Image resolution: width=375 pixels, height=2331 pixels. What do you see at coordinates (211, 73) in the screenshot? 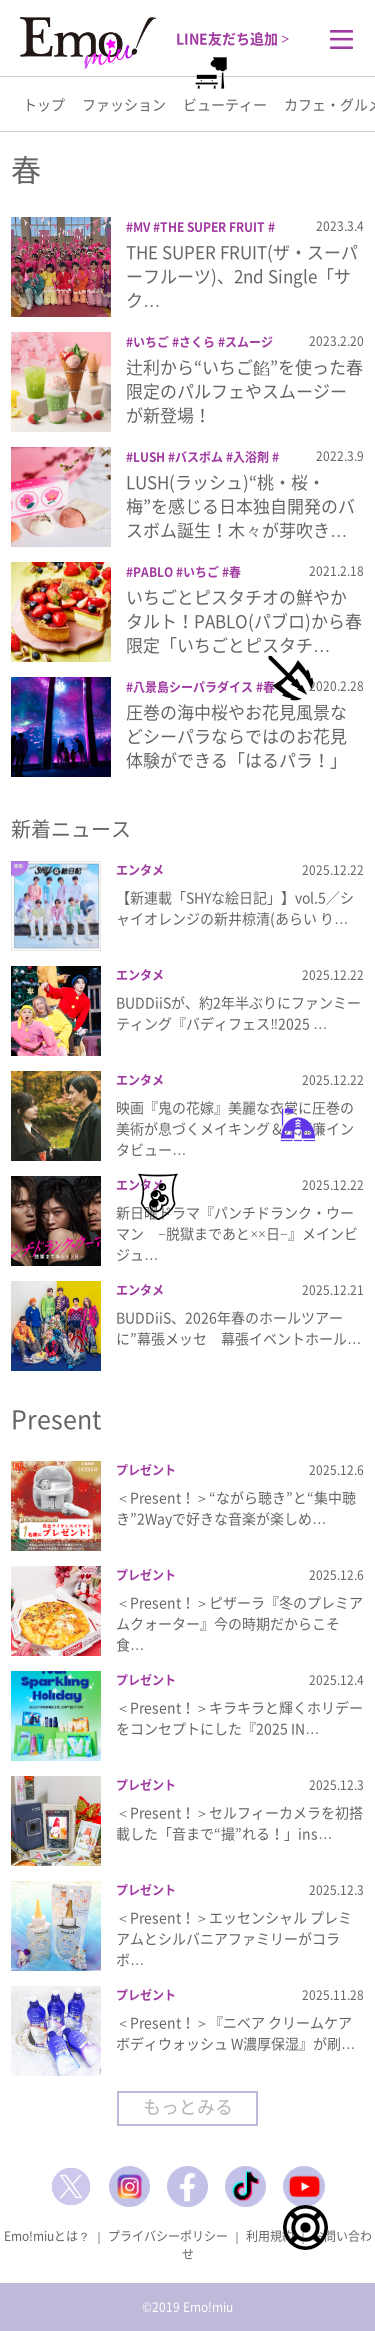
I see `find nearby parks or rest areas` at bounding box center [211, 73].